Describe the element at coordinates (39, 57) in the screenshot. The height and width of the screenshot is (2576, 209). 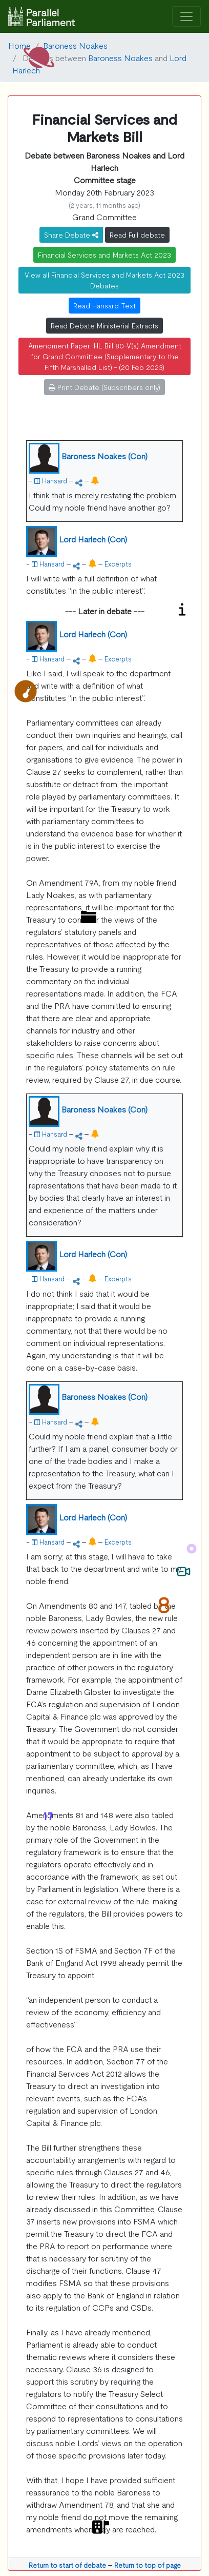
I see `explore global or worldwide content` at that location.